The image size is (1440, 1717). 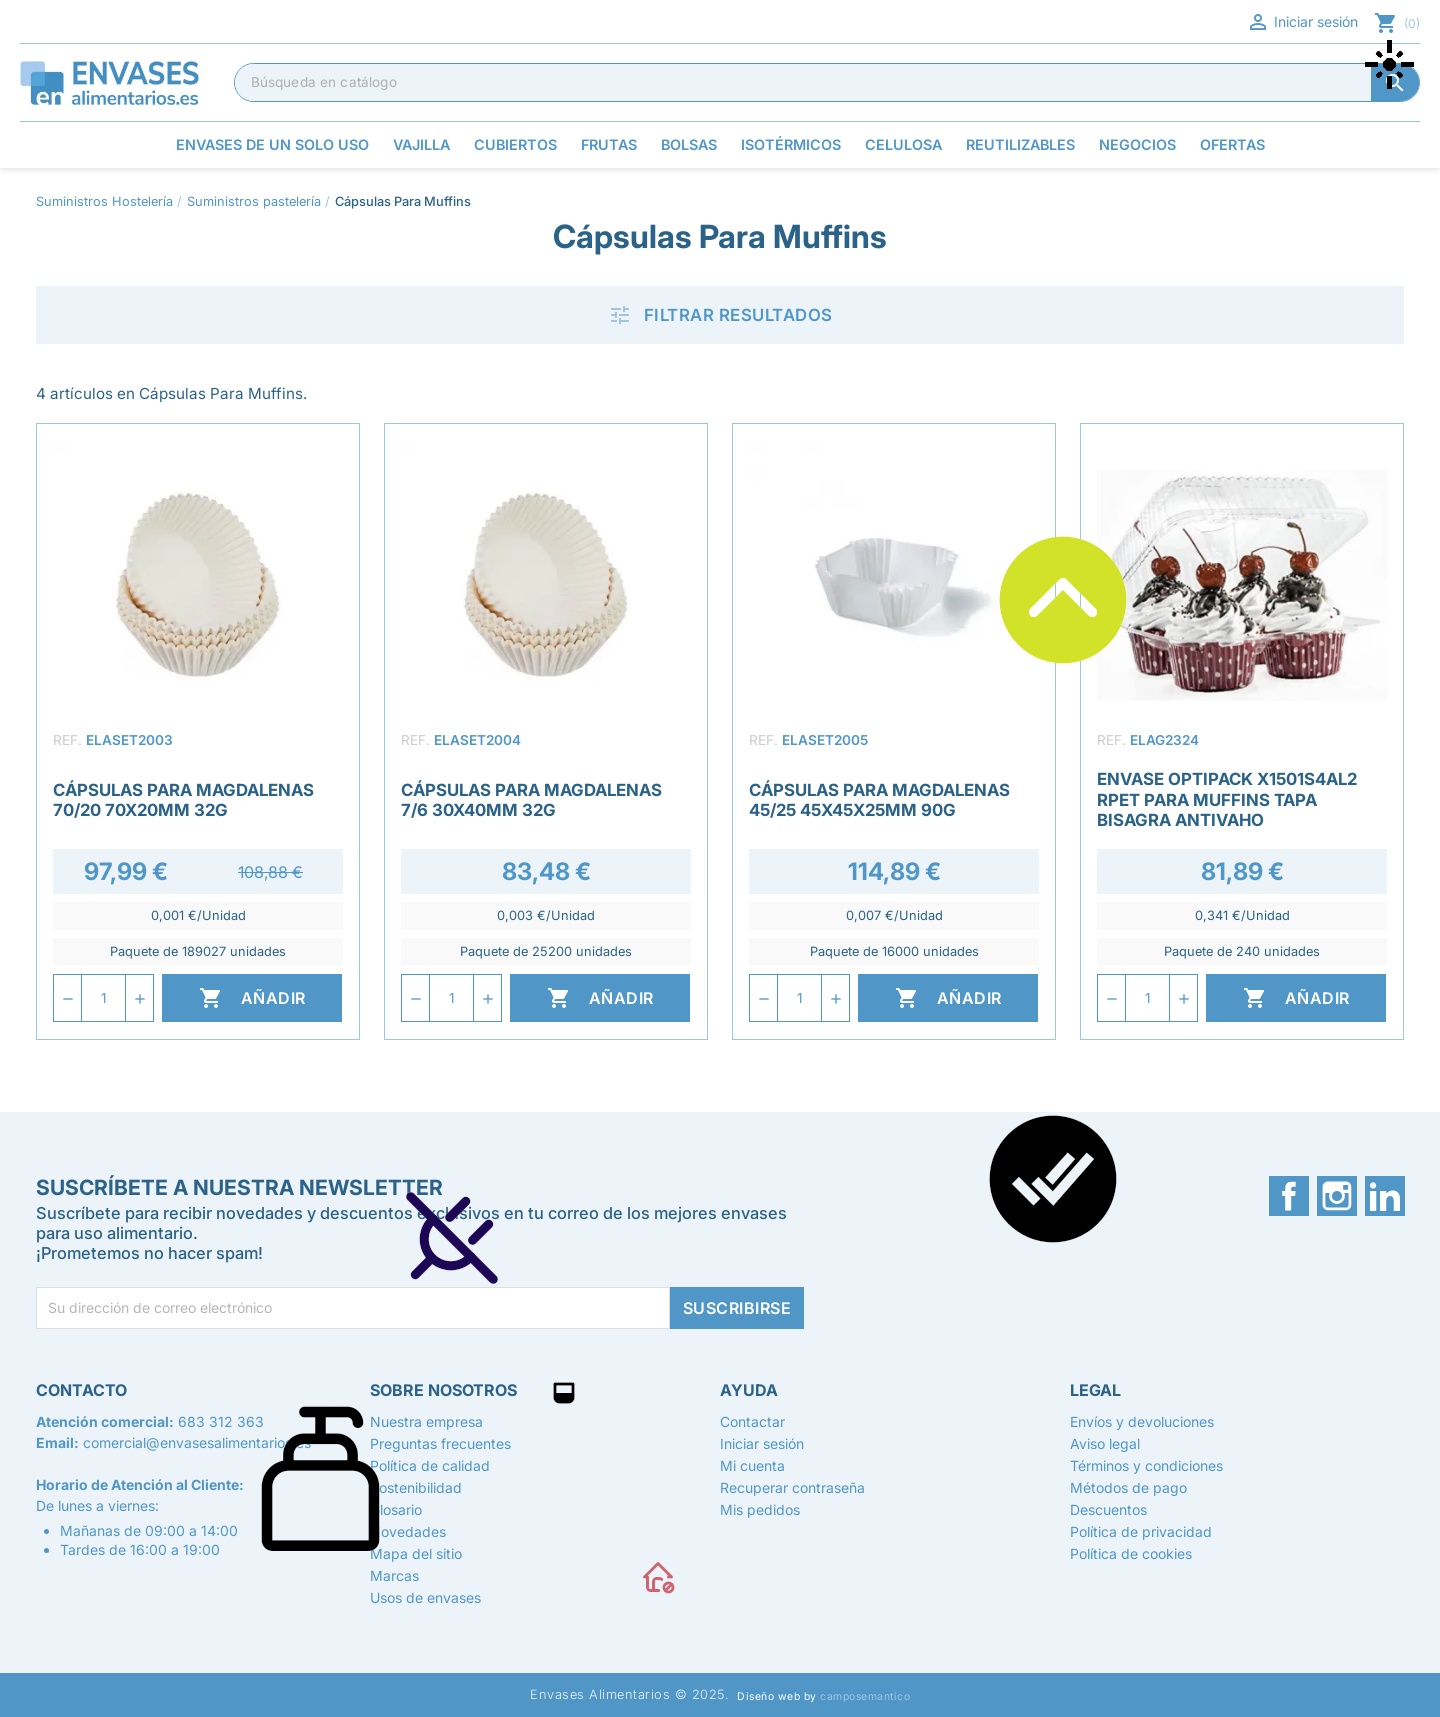 What do you see at coordinates (320, 1481) in the screenshot?
I see `access hand washing or hygiene instructions` at bounding box center [320, 1481].